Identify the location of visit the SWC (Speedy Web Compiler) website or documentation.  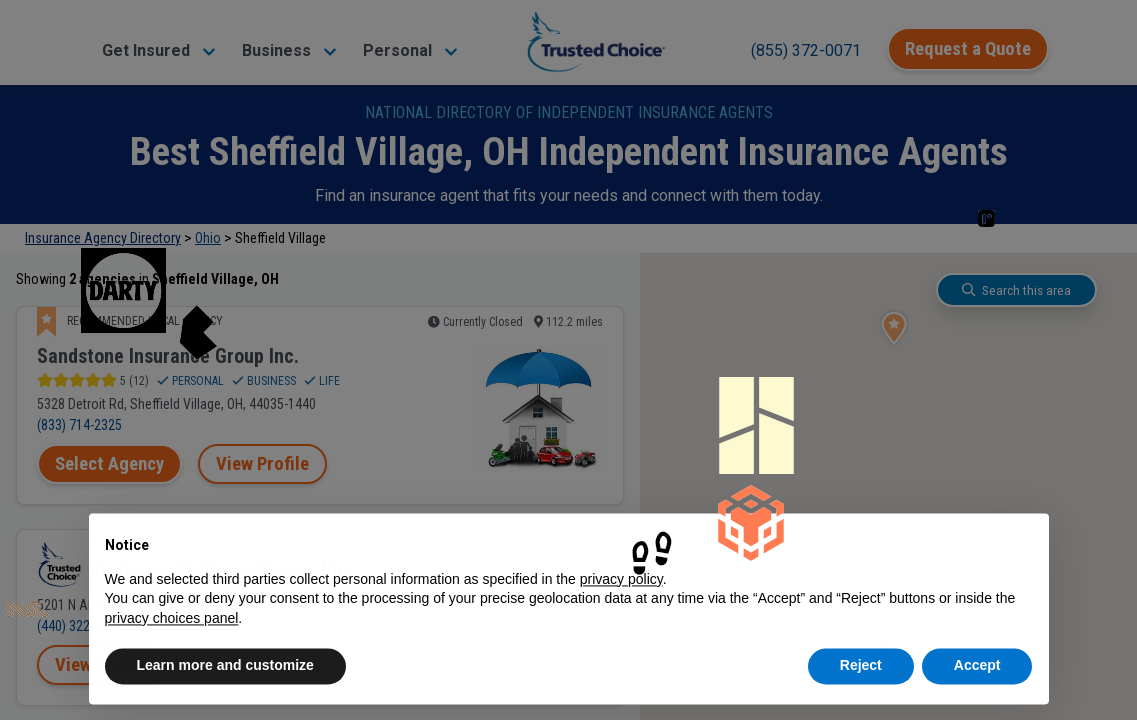
(27, 609).